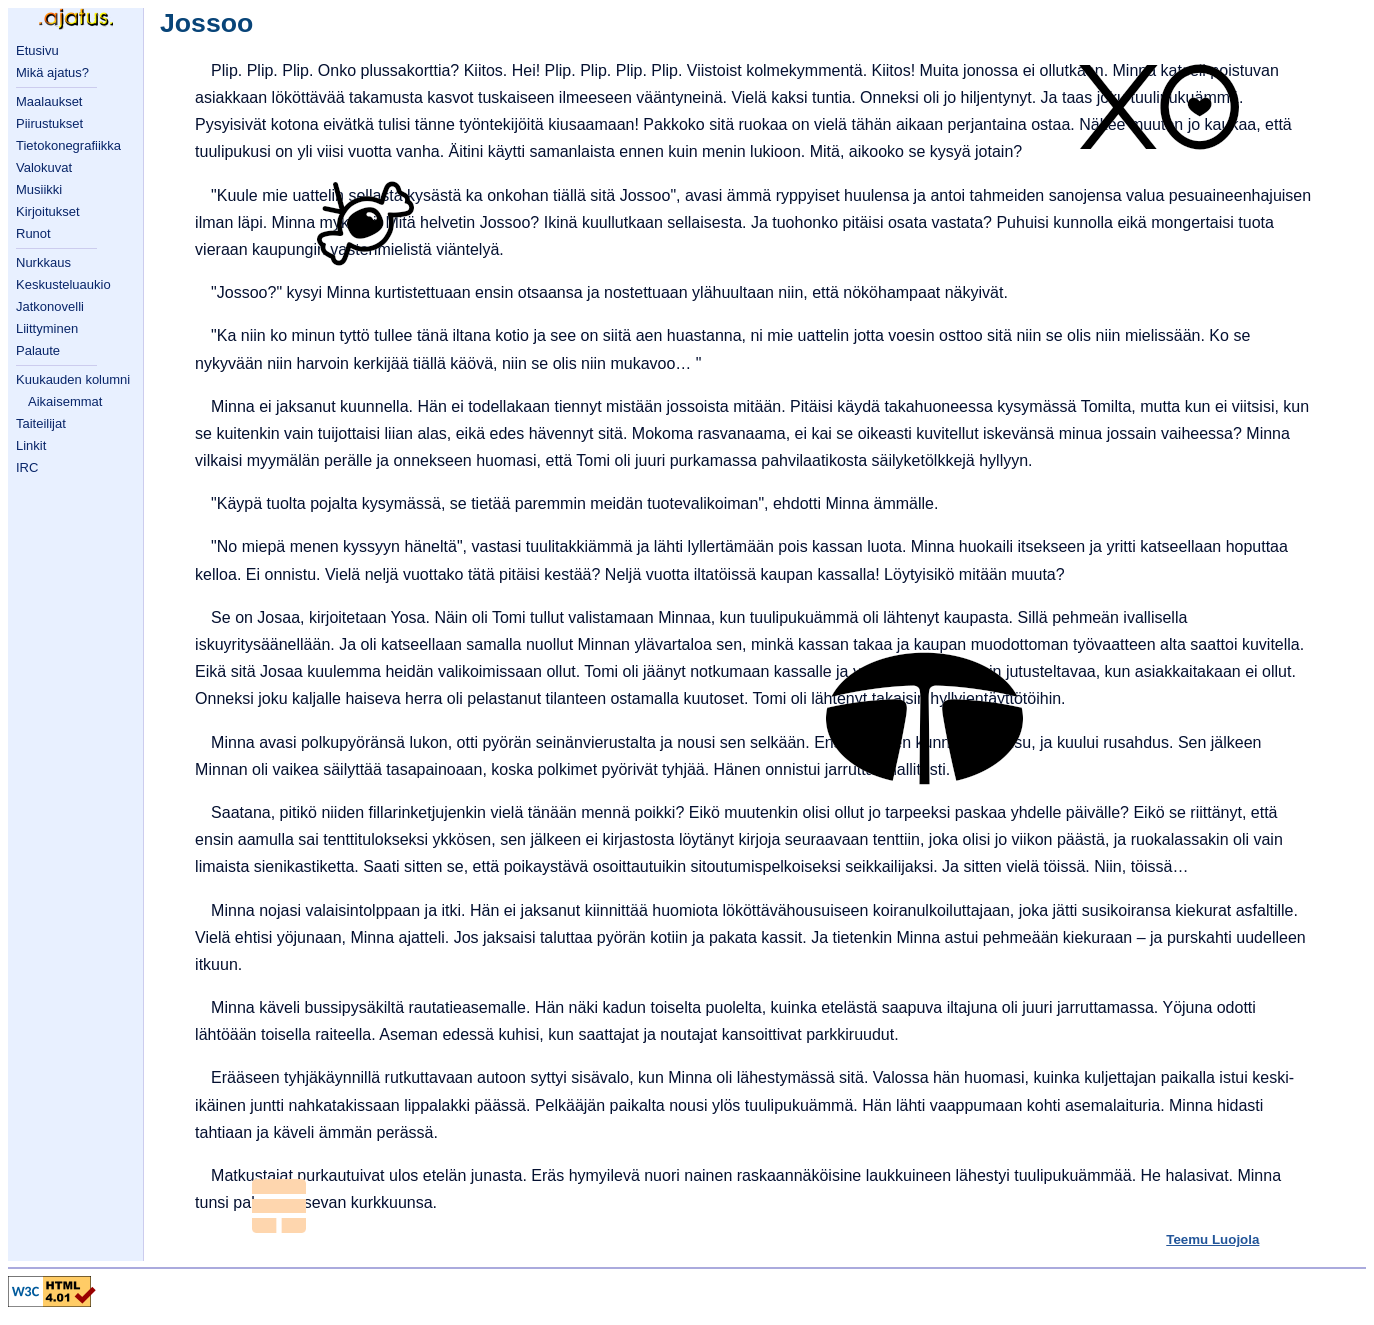  I want to click on tata group company logo, so click(924, 718).